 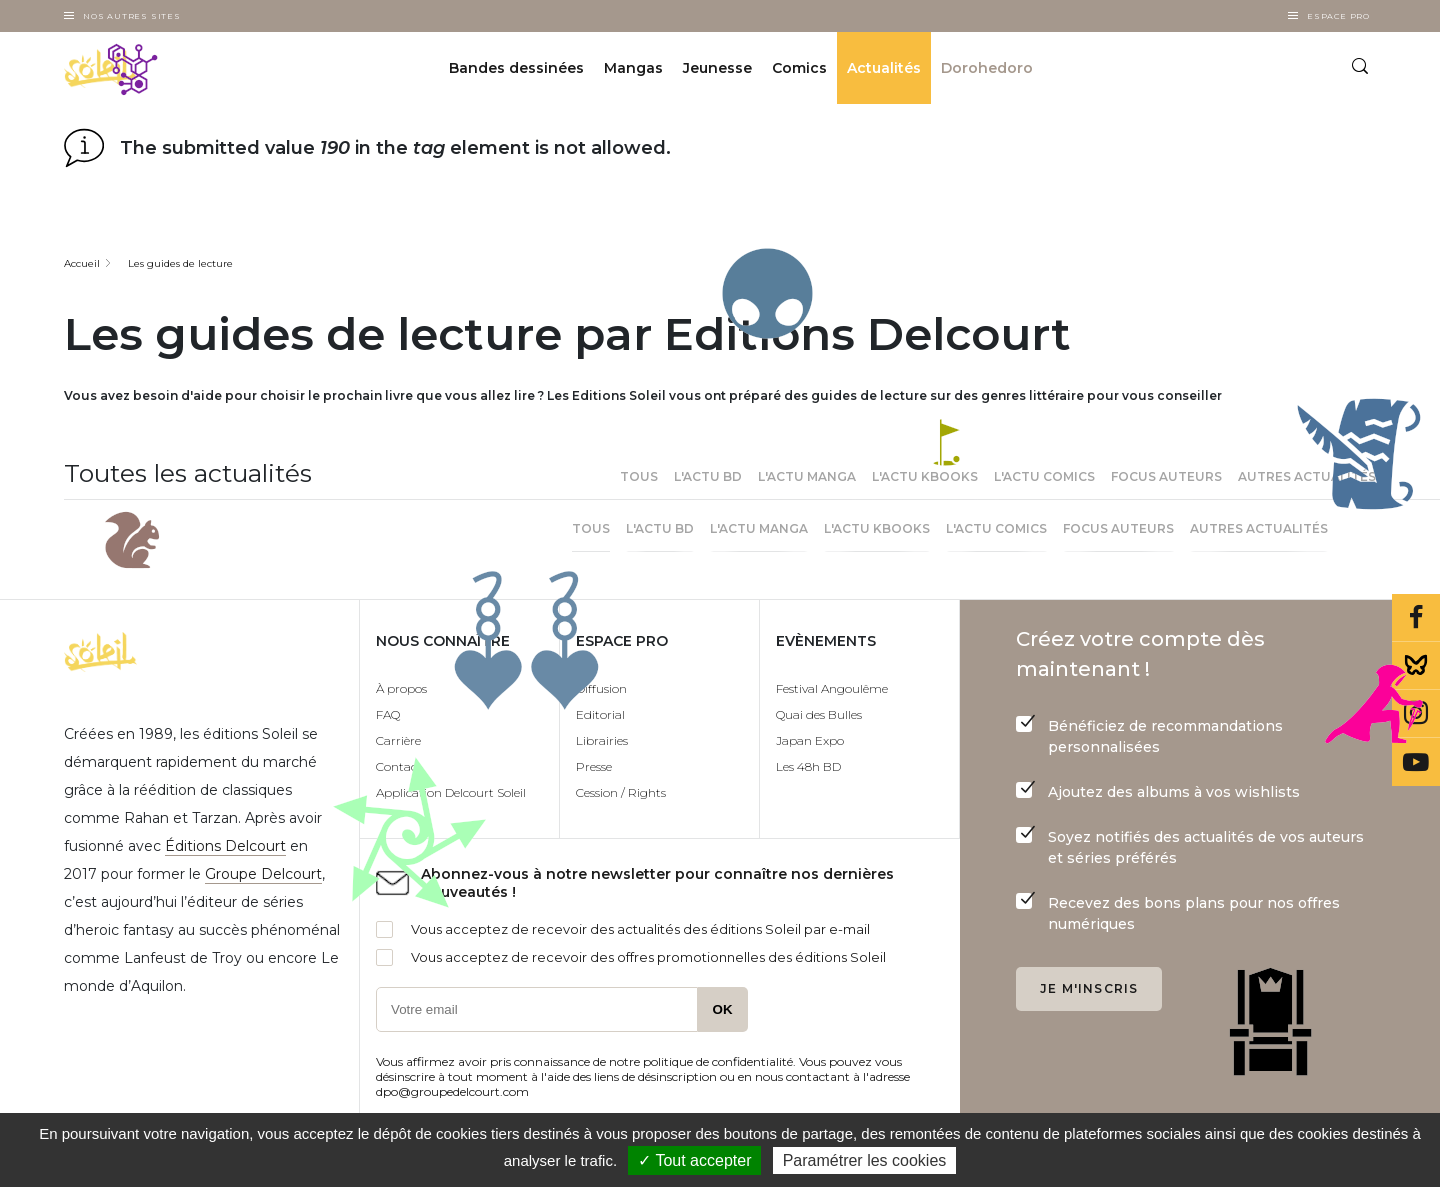 What do you see at coordinates (1359, 454) in the screenshot?
I see `access quest log or story journal` at bounding box center [1359, 454].